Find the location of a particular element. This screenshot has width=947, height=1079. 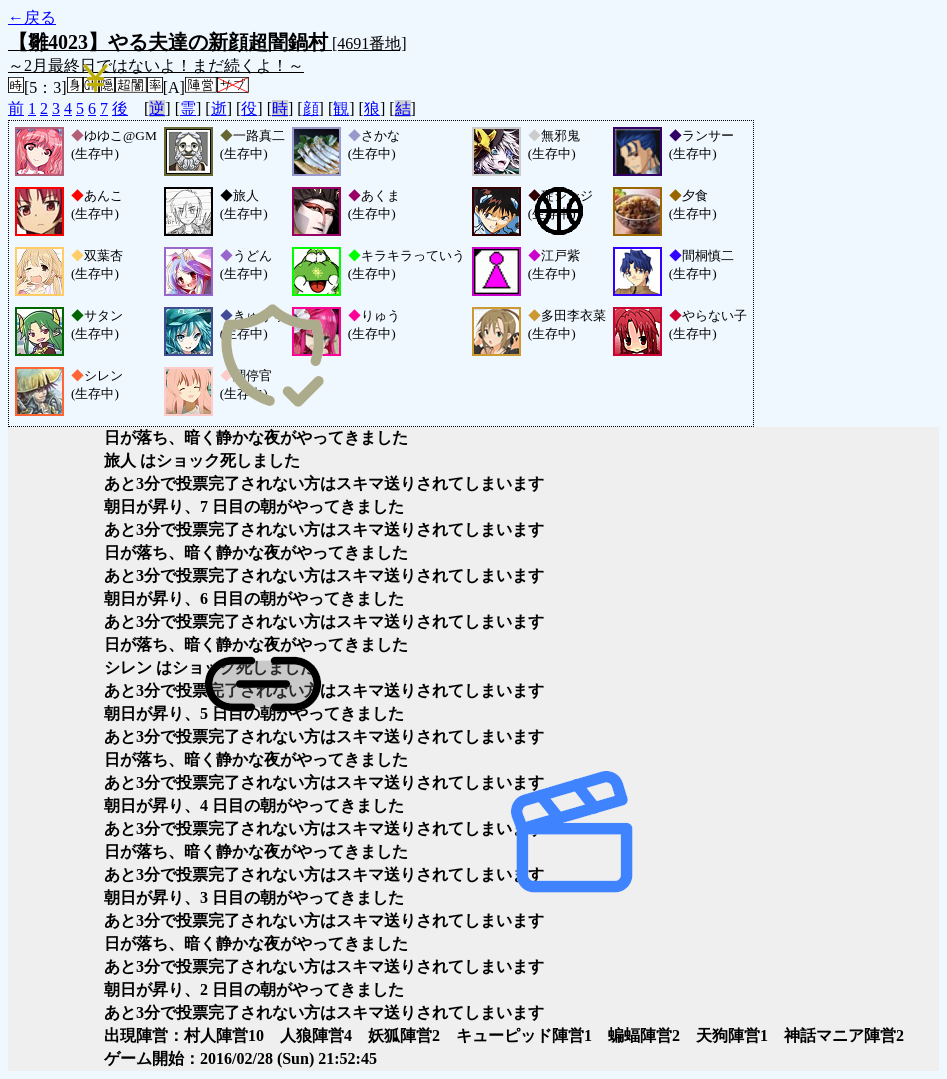

access sports or basketball content is located at coordinates (559, 211).